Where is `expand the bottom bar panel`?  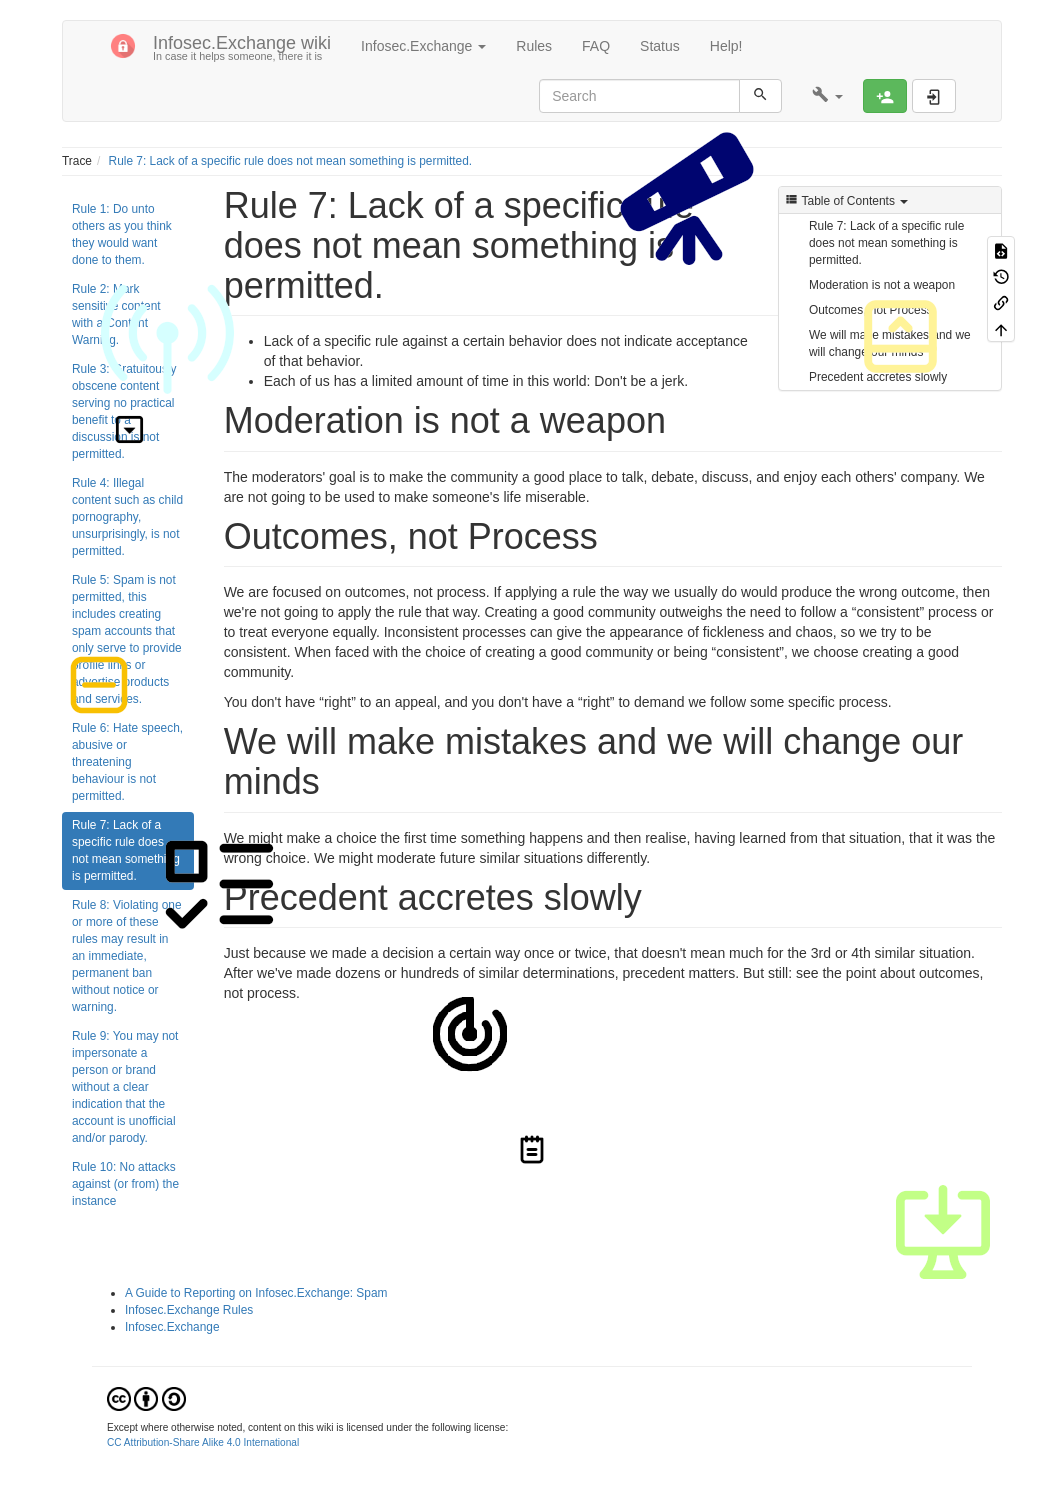
expand the bottom bar panel is located at coordinates (900, 336).